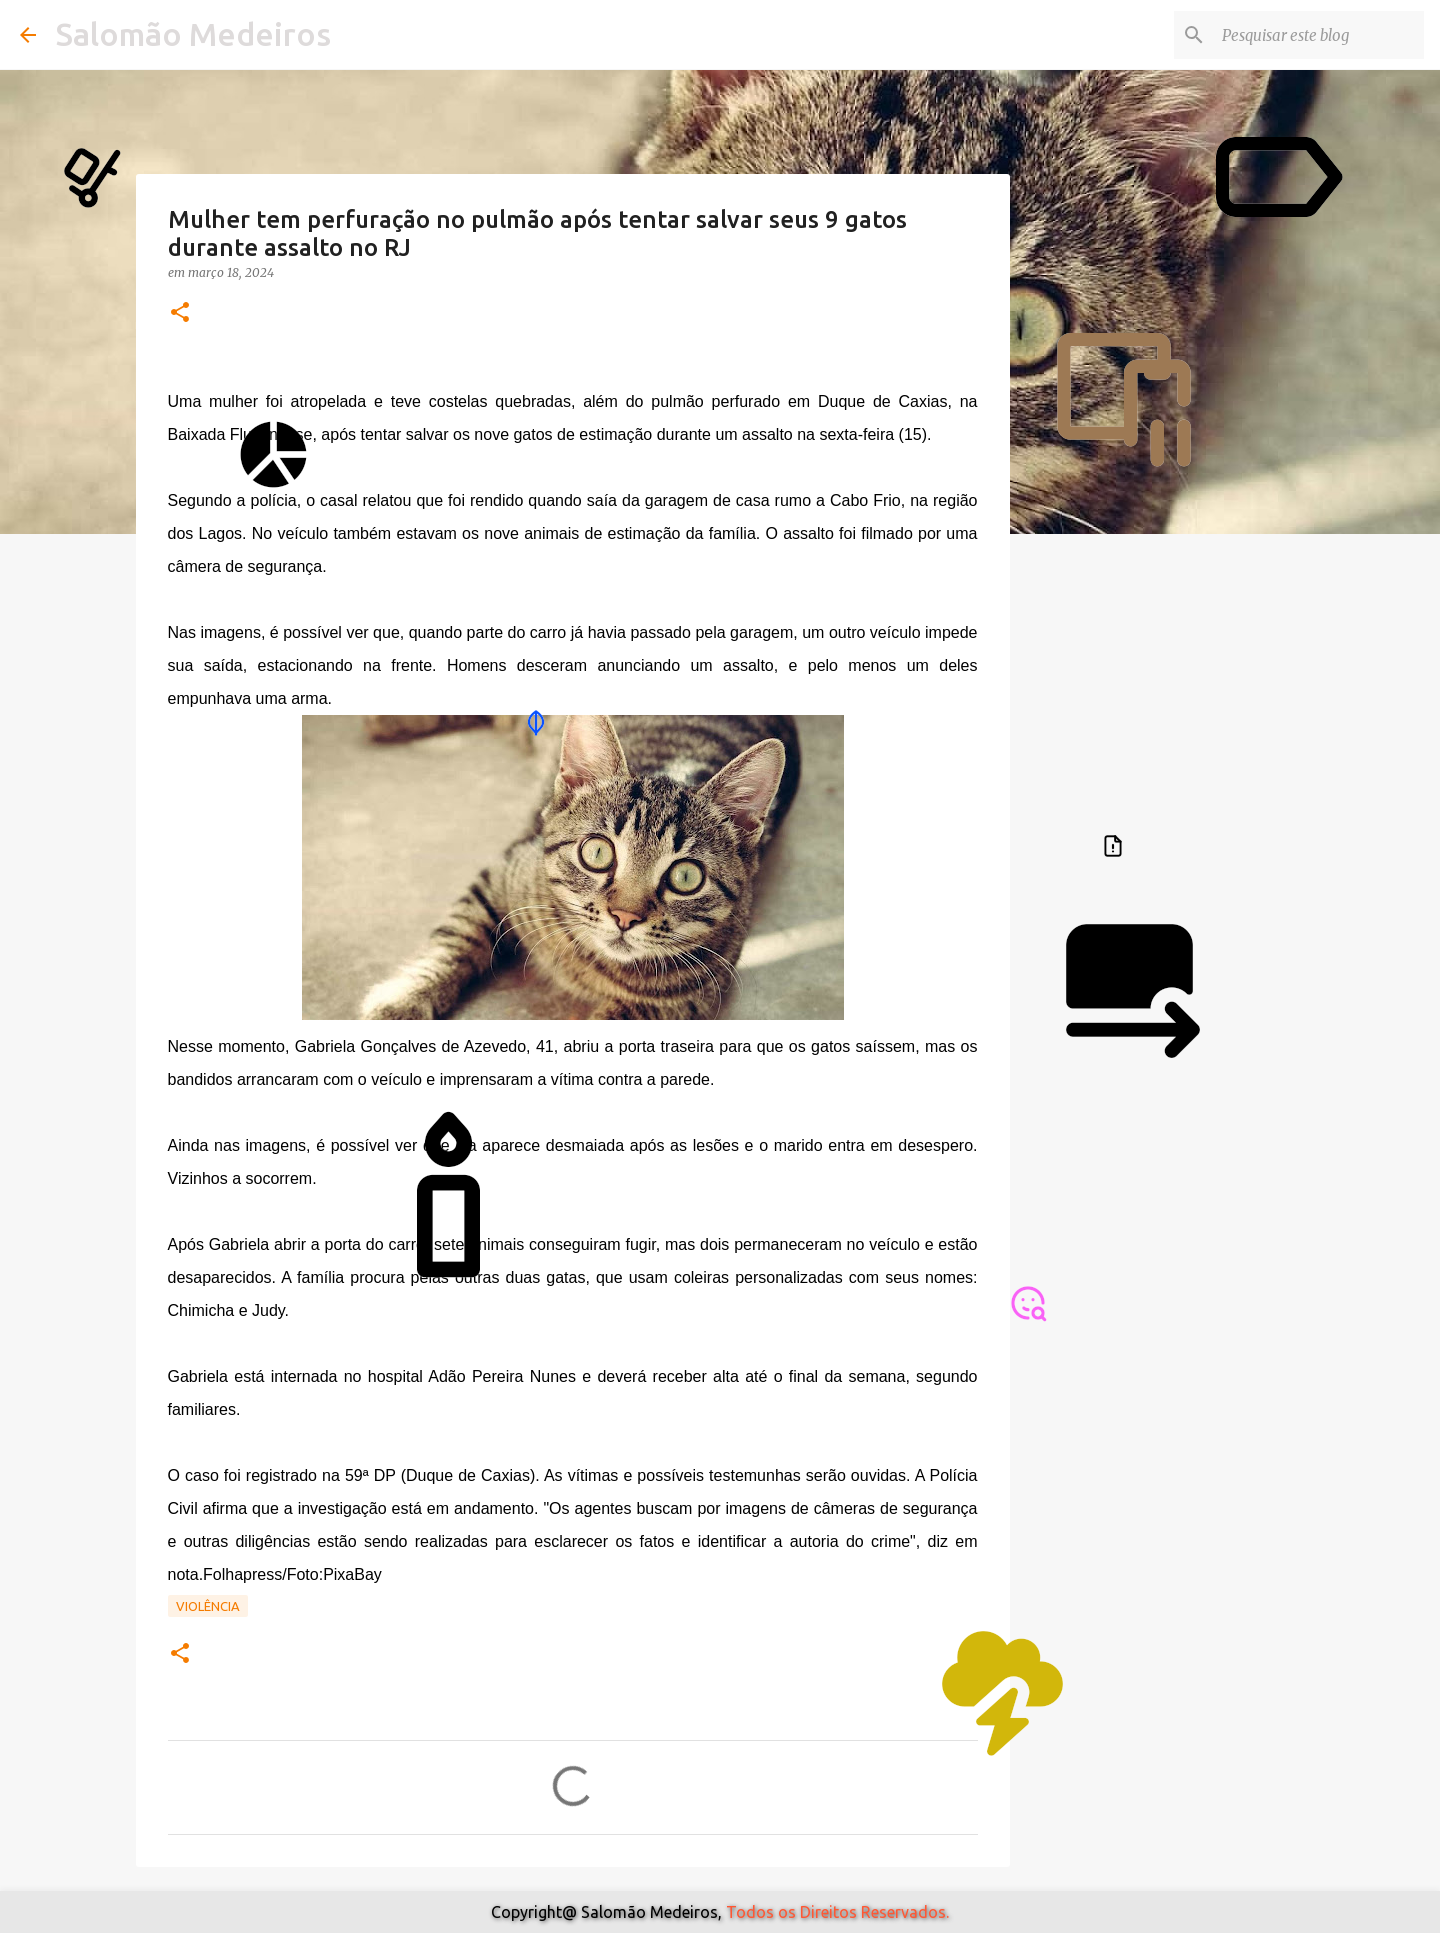 This screenshot has height=1933, width=1440. Describe the element at coordinates (91, 175) in the screenshot. I see `view your shopping cart` at that location.